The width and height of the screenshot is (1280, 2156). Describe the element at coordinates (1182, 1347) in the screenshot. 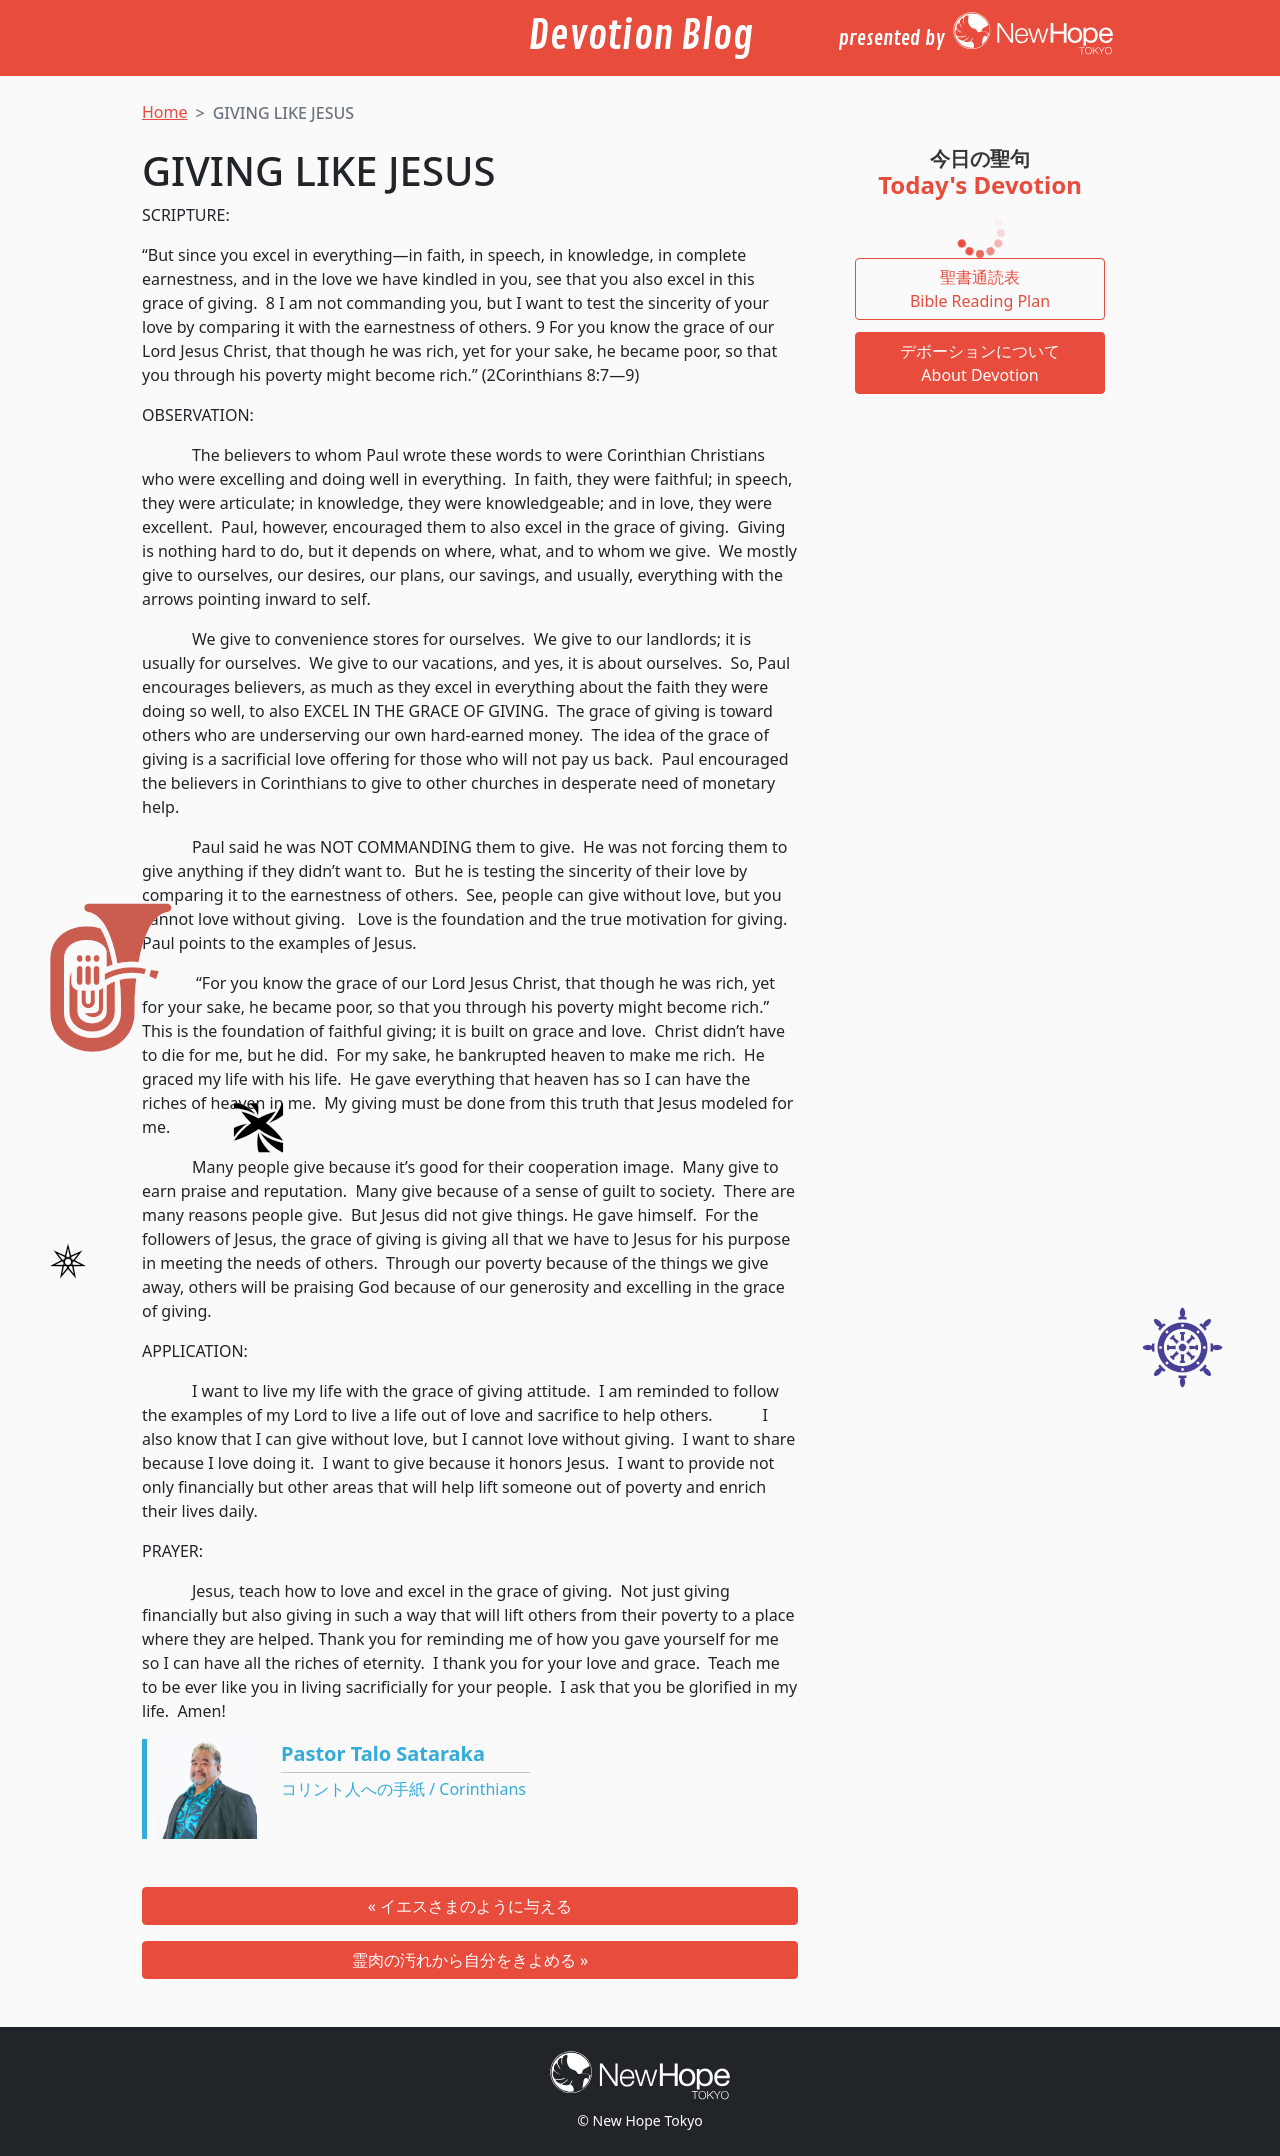

I see `navigate to sailing or nautical settings` at that location.